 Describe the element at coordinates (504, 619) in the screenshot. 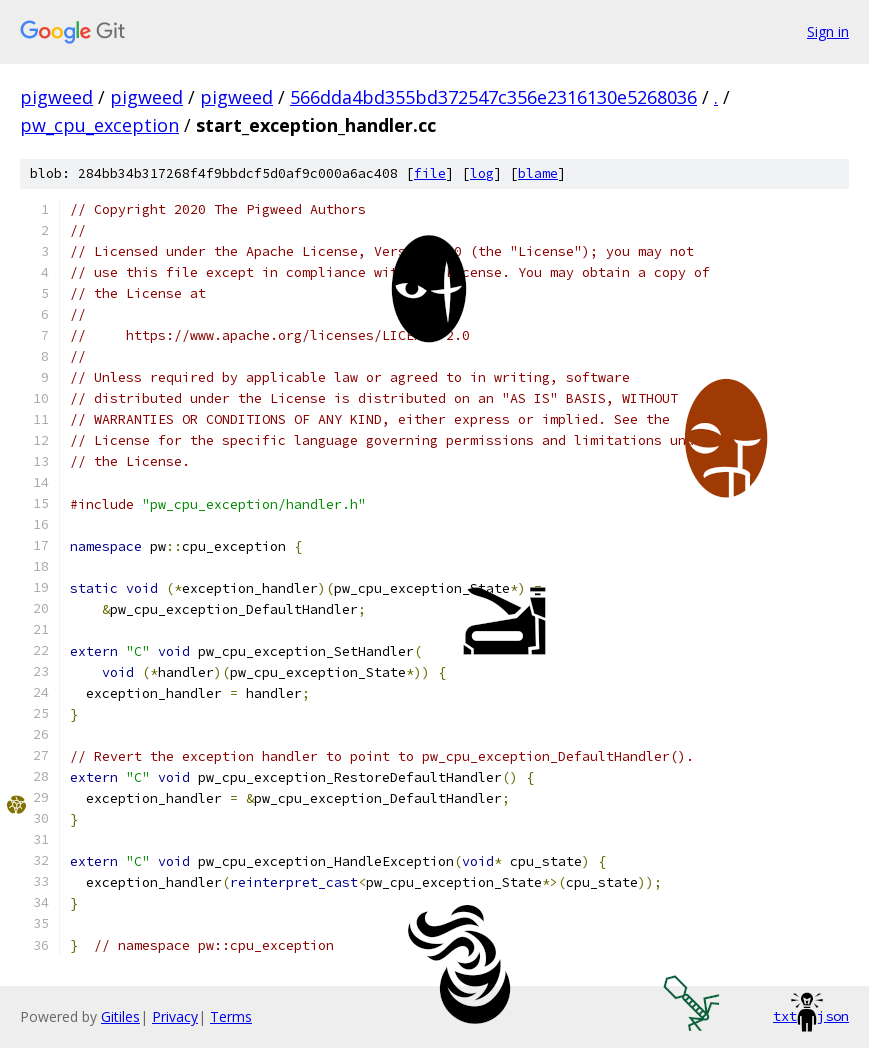

I see `use heavy-duty stapler tool` at that location.